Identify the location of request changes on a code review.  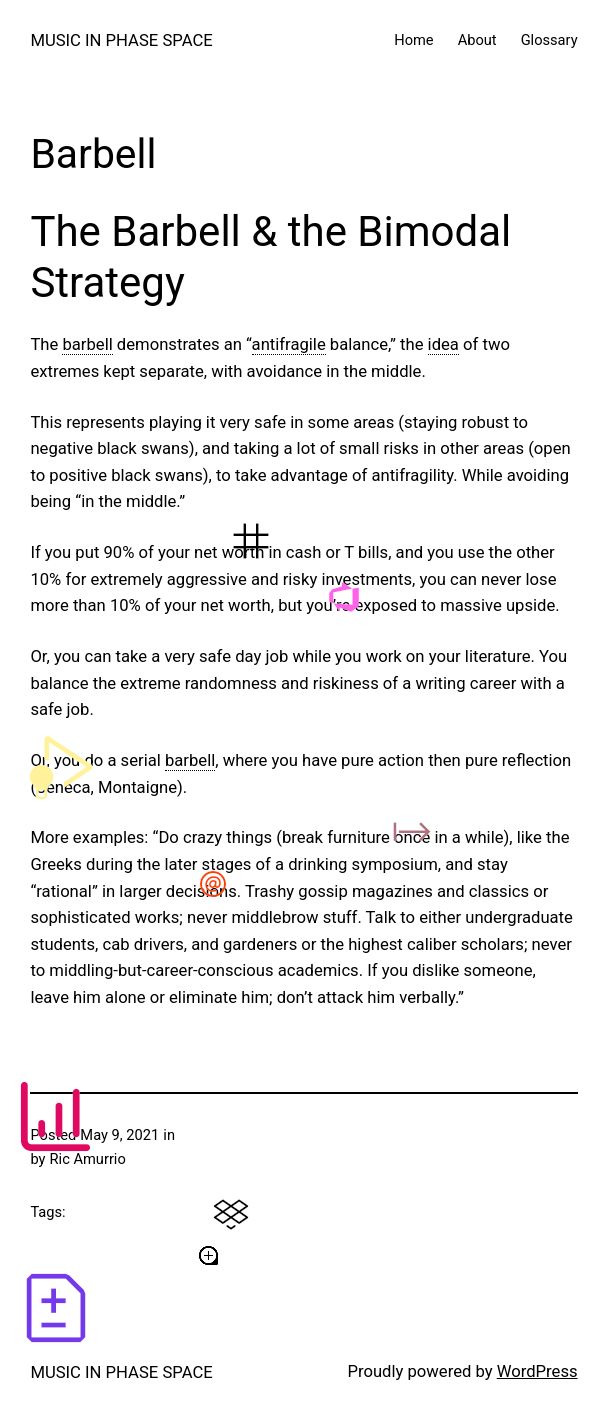
(56, 1308).